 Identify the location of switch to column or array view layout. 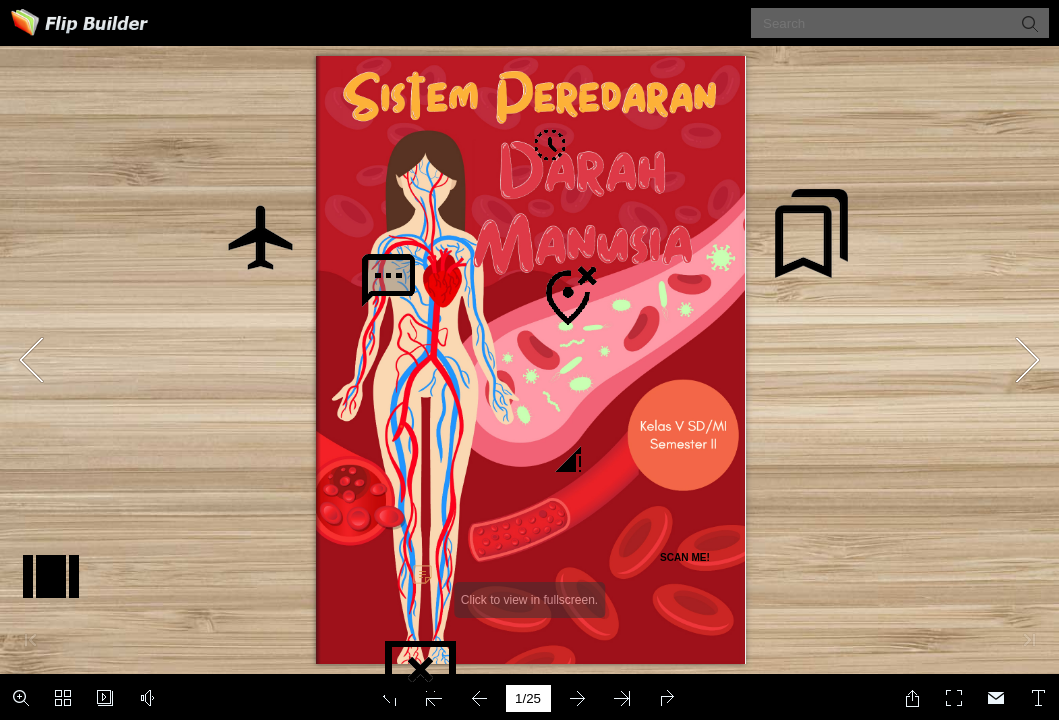
(49, 578).